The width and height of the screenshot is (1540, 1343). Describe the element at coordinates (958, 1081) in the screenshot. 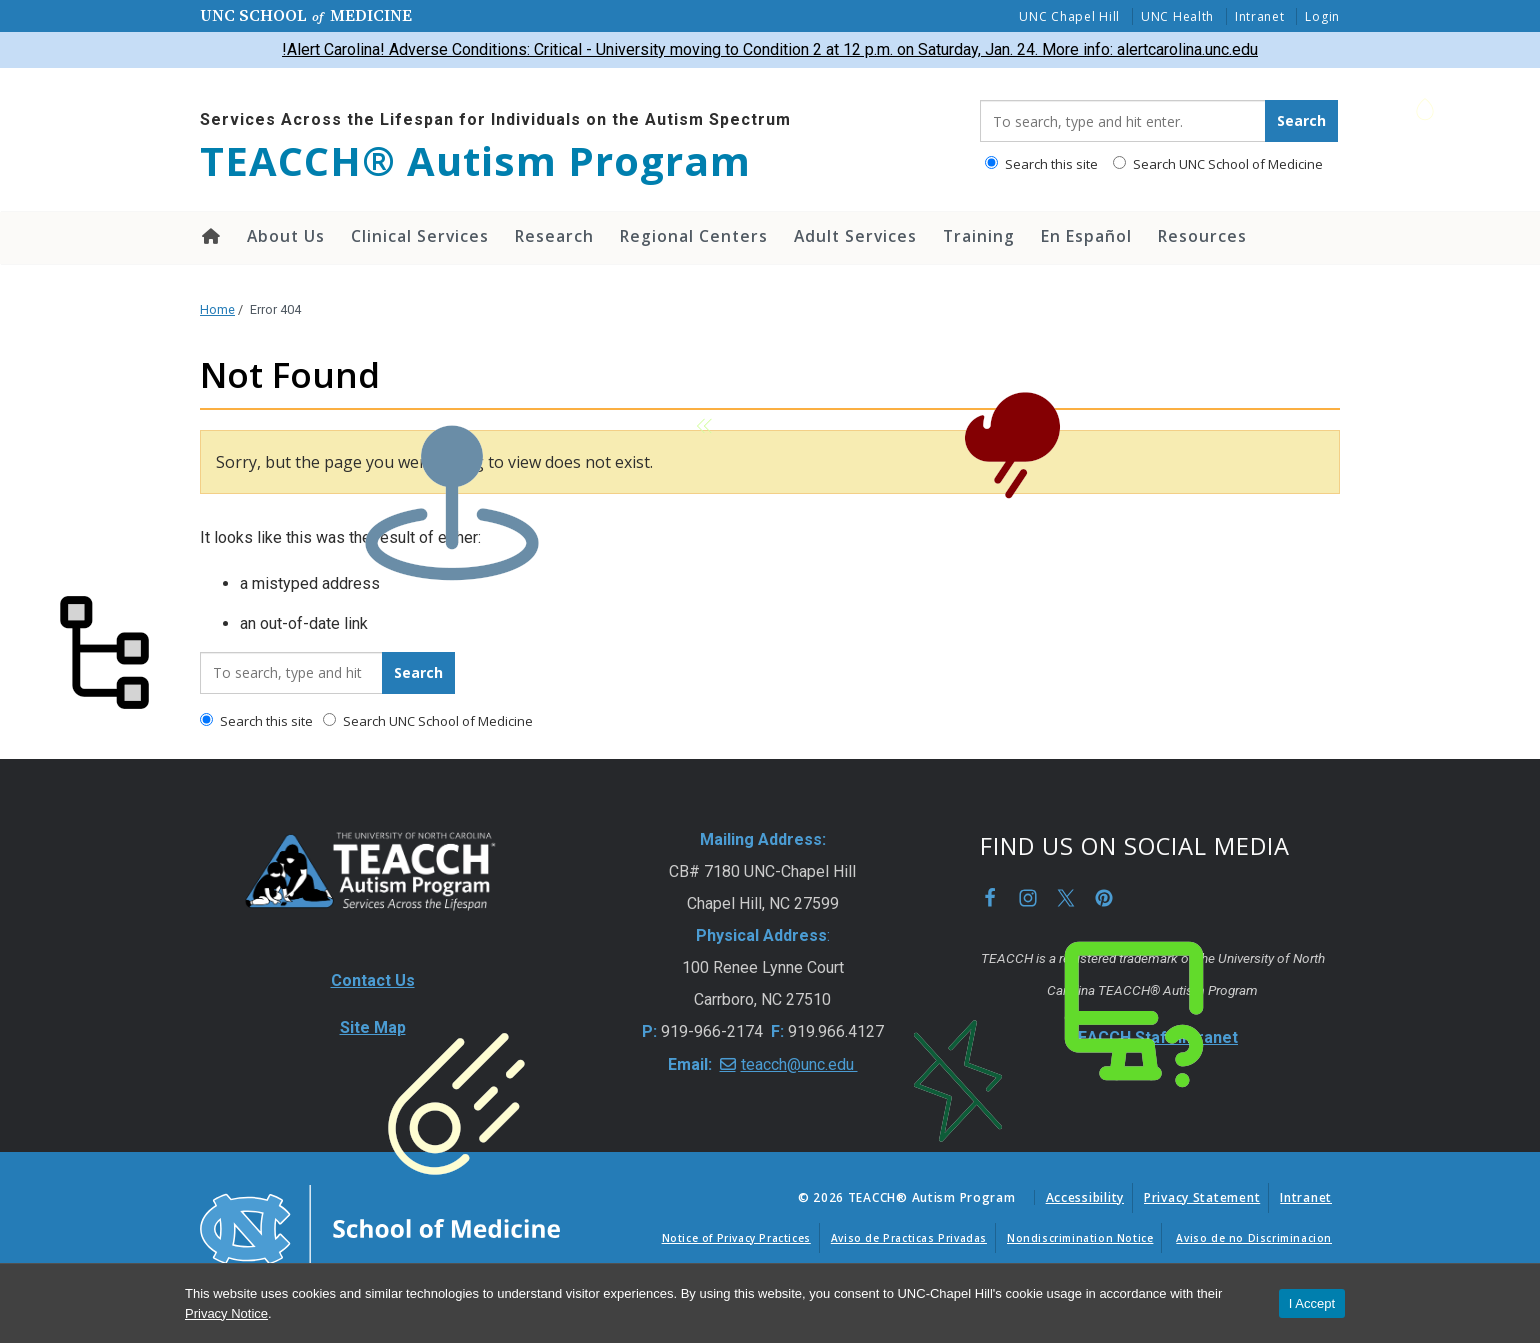

I see `disable flash or lightning mode` at that location.